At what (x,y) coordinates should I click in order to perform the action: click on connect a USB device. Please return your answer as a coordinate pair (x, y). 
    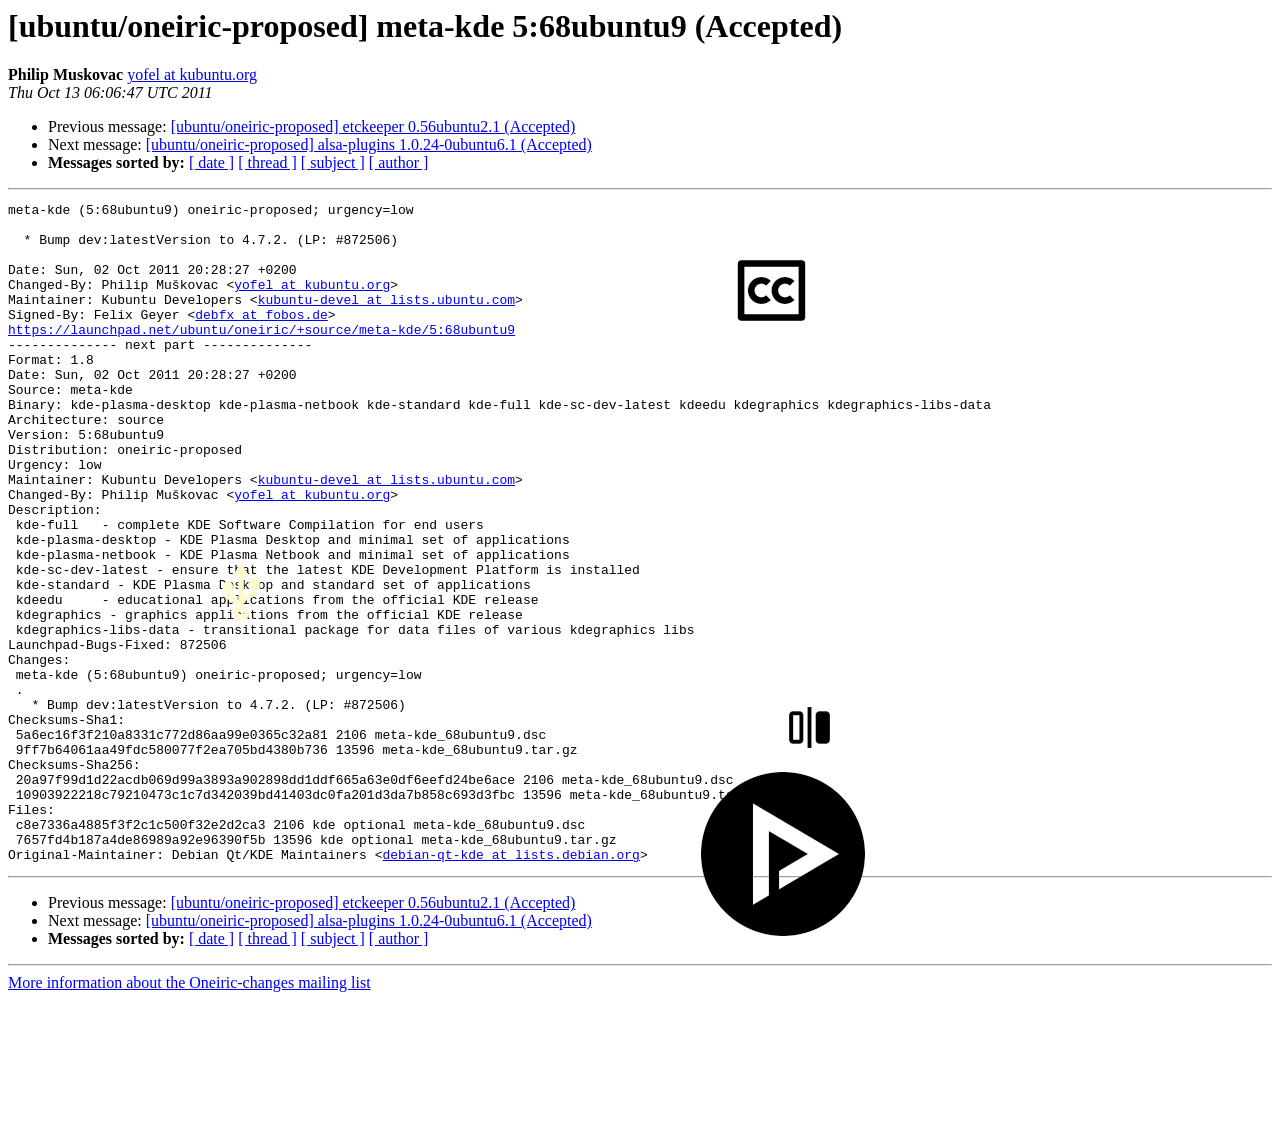
    Looking at the image, I should click on (241, 592).